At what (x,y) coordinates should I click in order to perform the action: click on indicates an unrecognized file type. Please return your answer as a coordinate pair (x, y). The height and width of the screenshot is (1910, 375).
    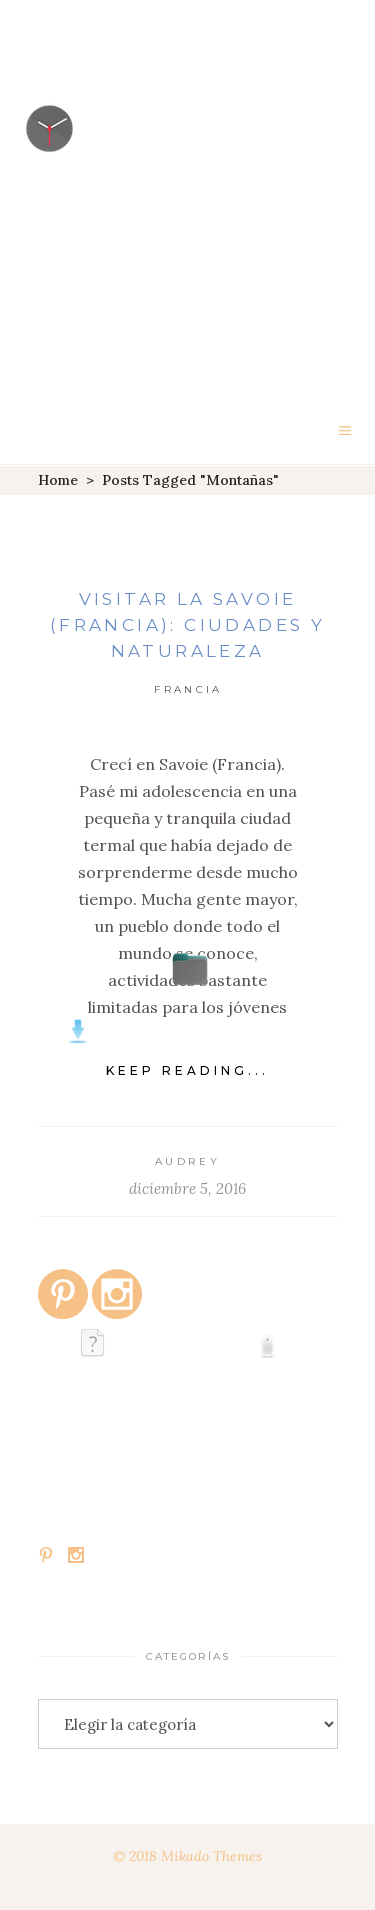
    Looking at the image, I should click on (92, 1342).